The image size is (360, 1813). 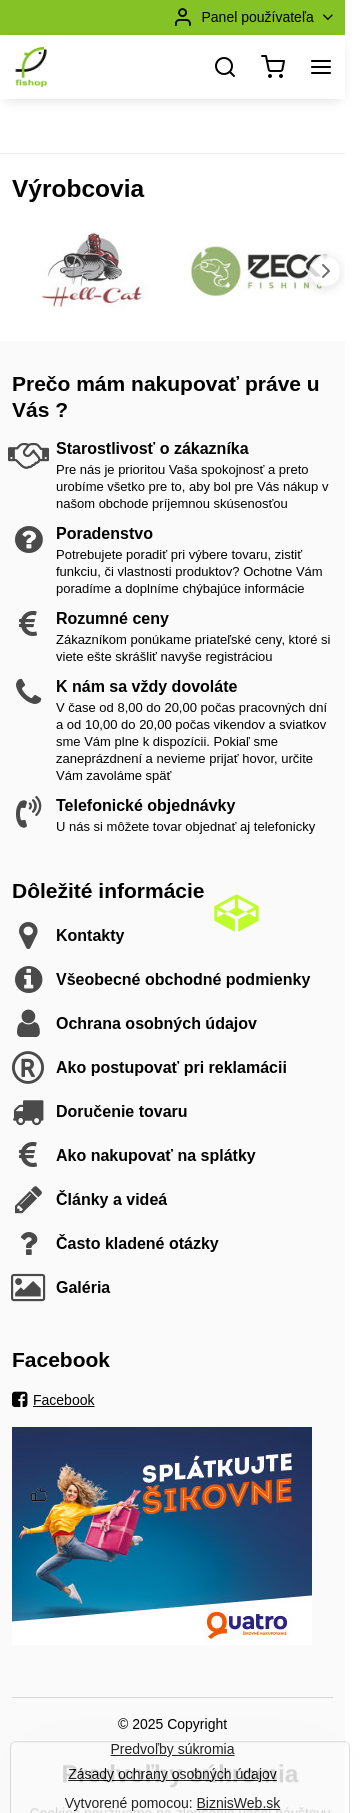 I want to click on open codepen to view or edit code snippets, so click(x=236, y=913).